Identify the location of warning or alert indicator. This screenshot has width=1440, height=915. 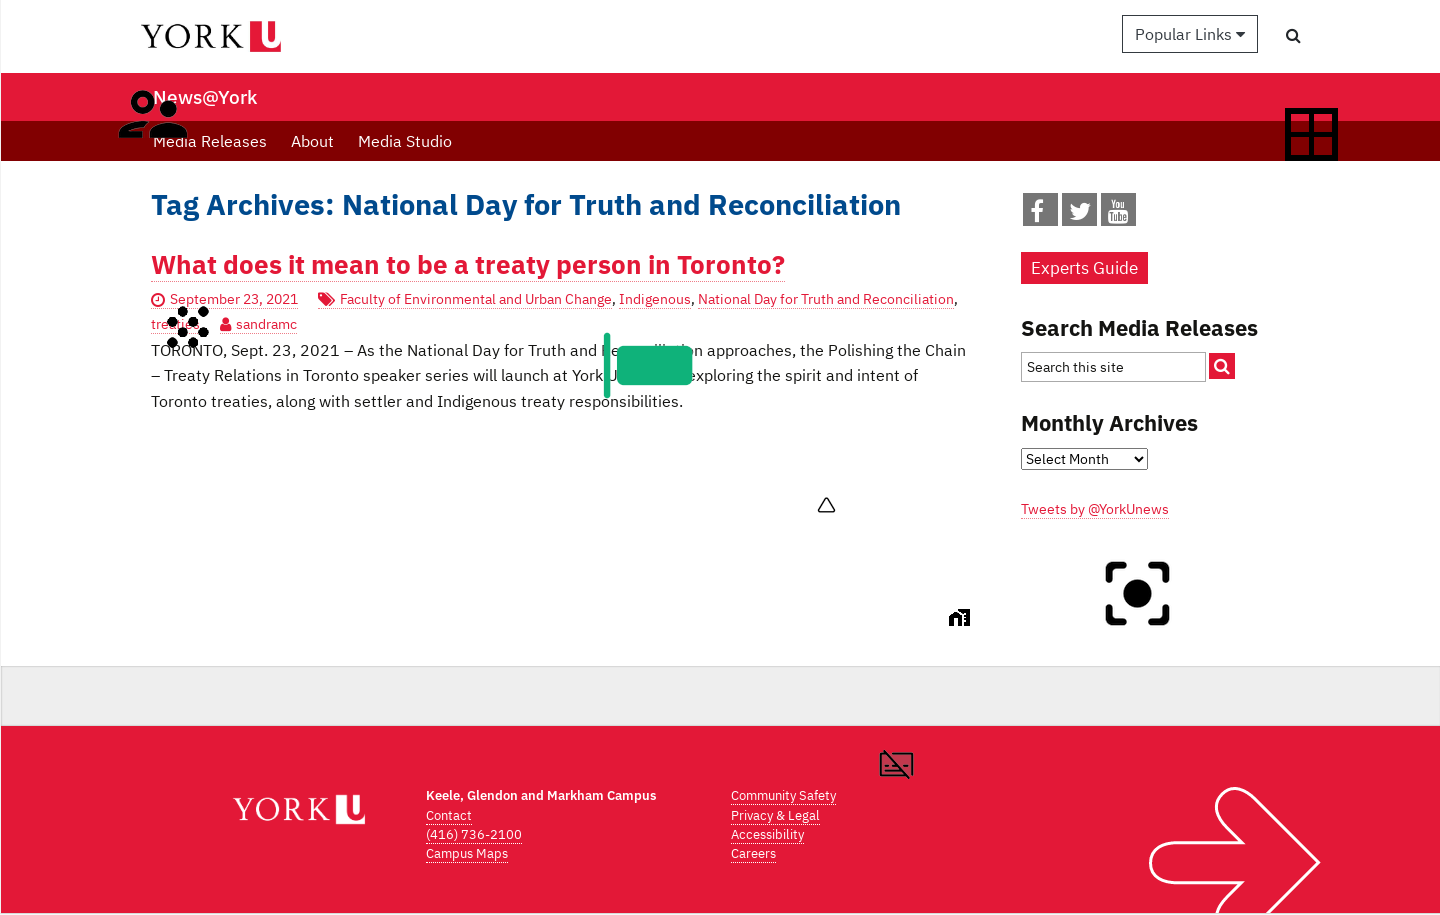
(826, 505).